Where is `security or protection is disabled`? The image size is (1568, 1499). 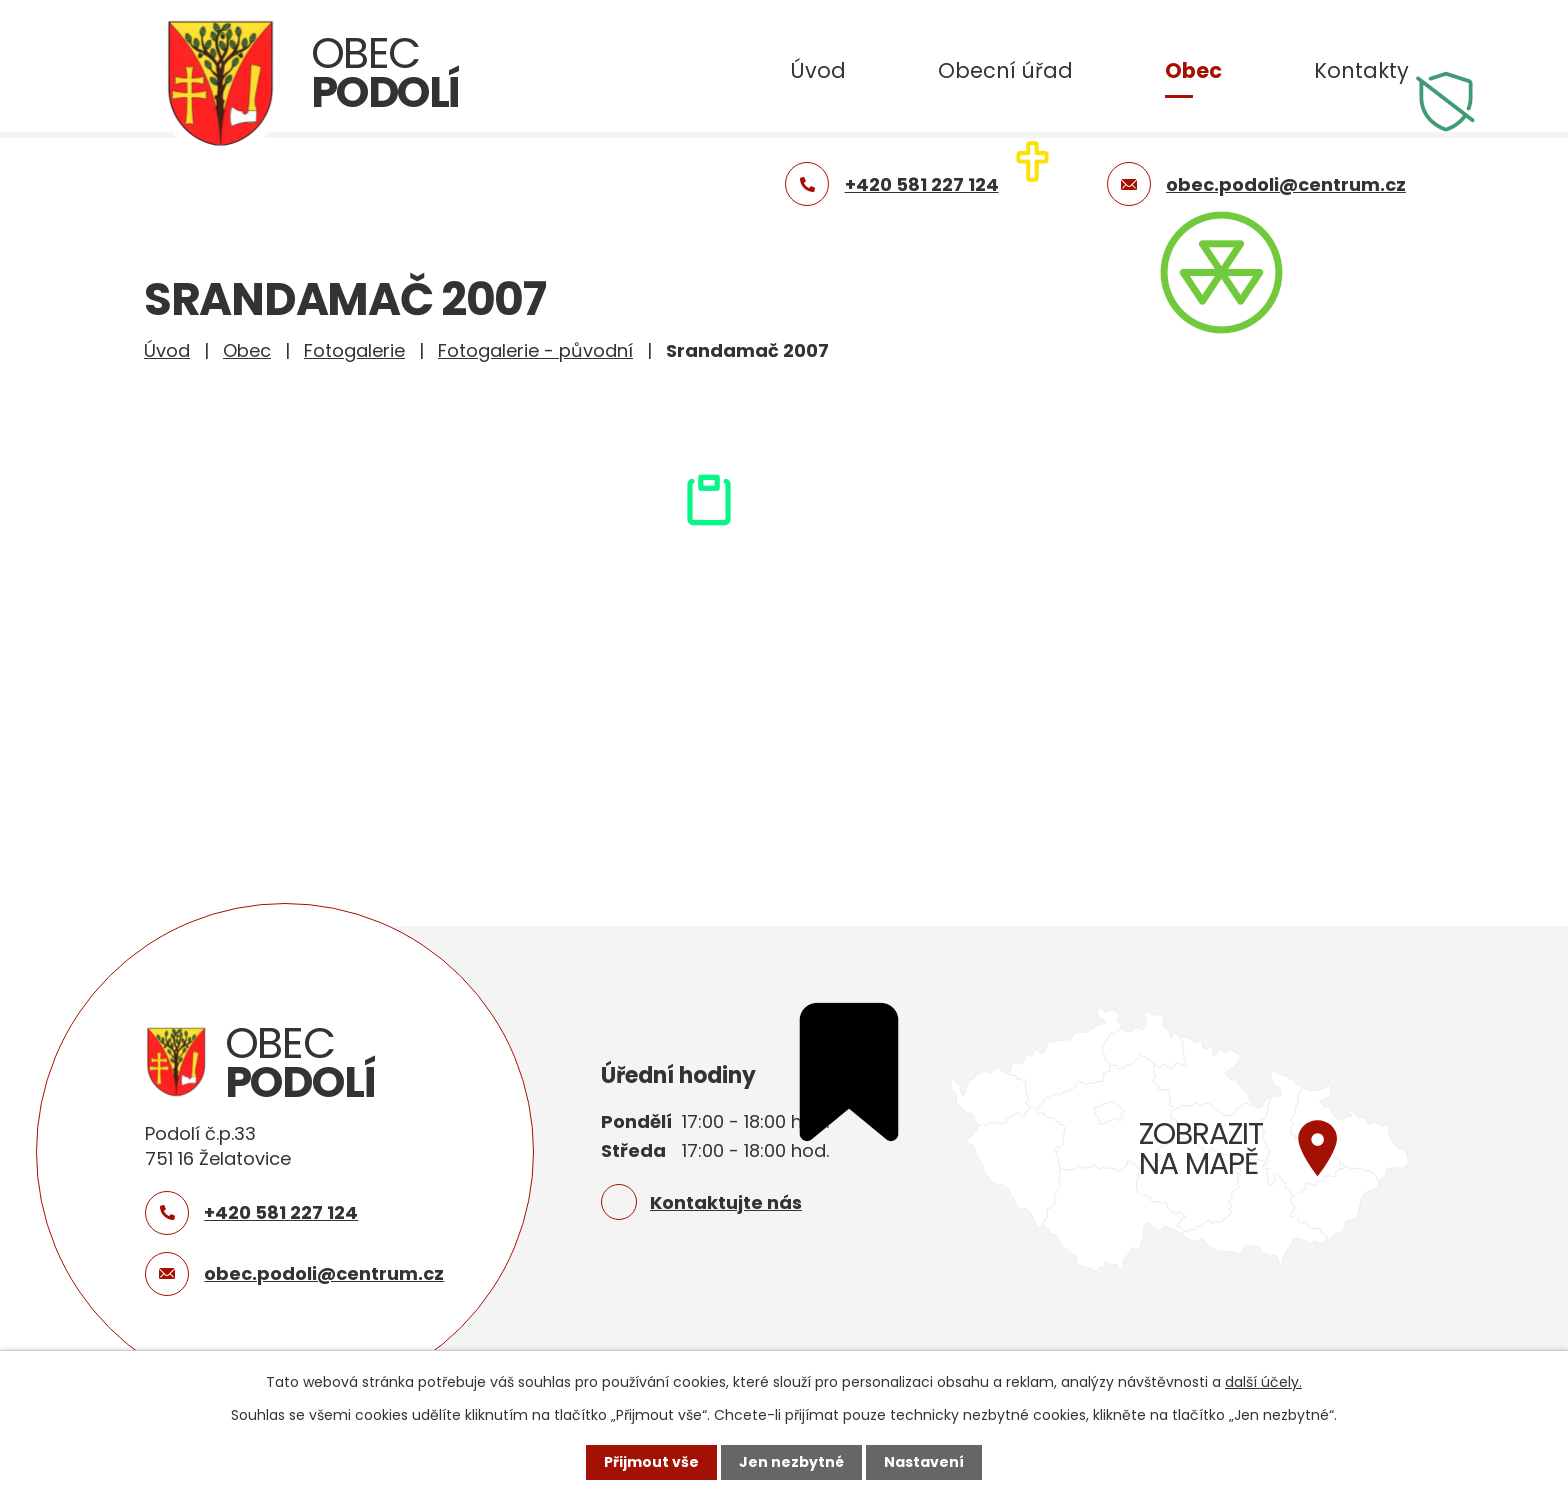
security or protection is disabled is located at coordinates (1446, 101).